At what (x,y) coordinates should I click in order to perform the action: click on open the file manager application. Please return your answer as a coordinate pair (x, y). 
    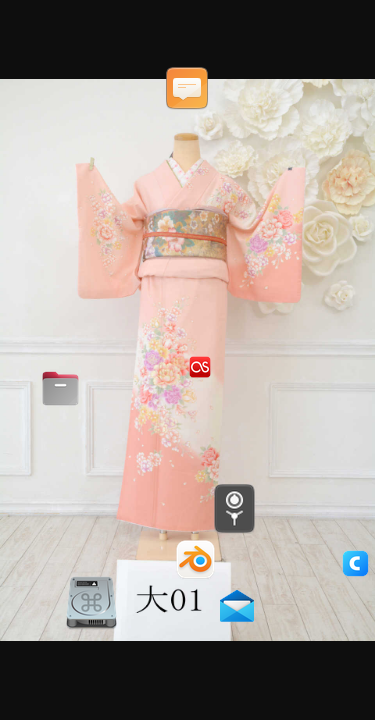
    Looking at the image, I should click on (60, 388).